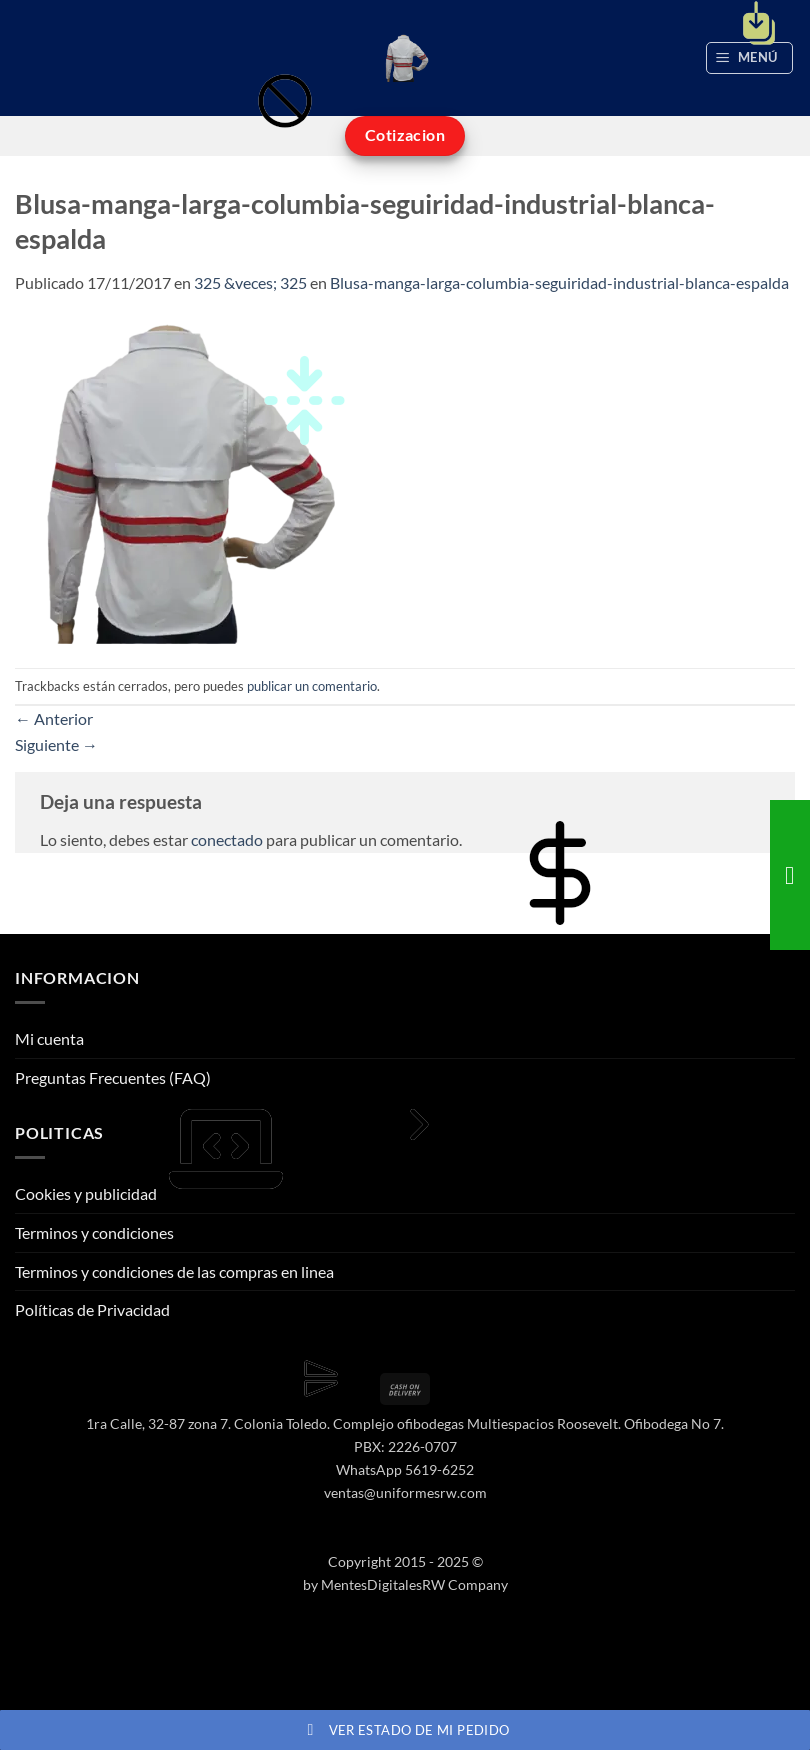 The height and width of the screenshot is (1750, 810). What do you see at coordinates (419, 1124) in the screenshot?
I see `navigate to the next item or page` at bounding box center [419, 1124].